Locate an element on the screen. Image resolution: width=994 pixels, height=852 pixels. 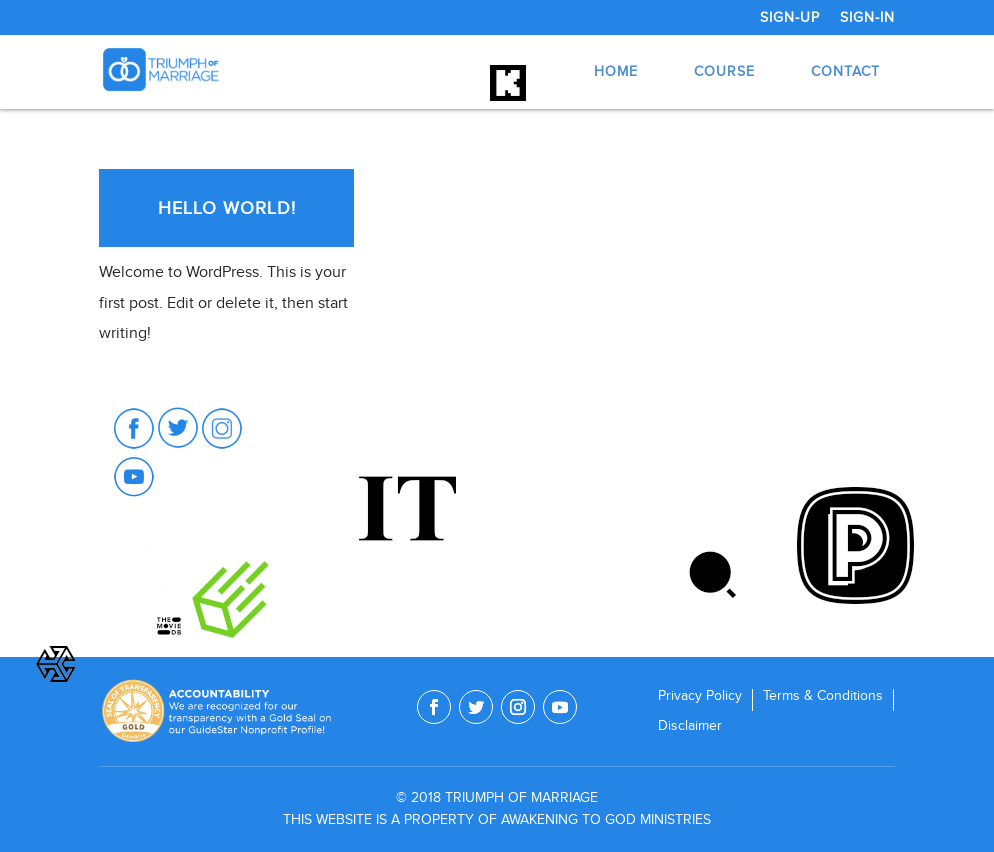
visit The Irish Times website is located at coordinates (407, 508).